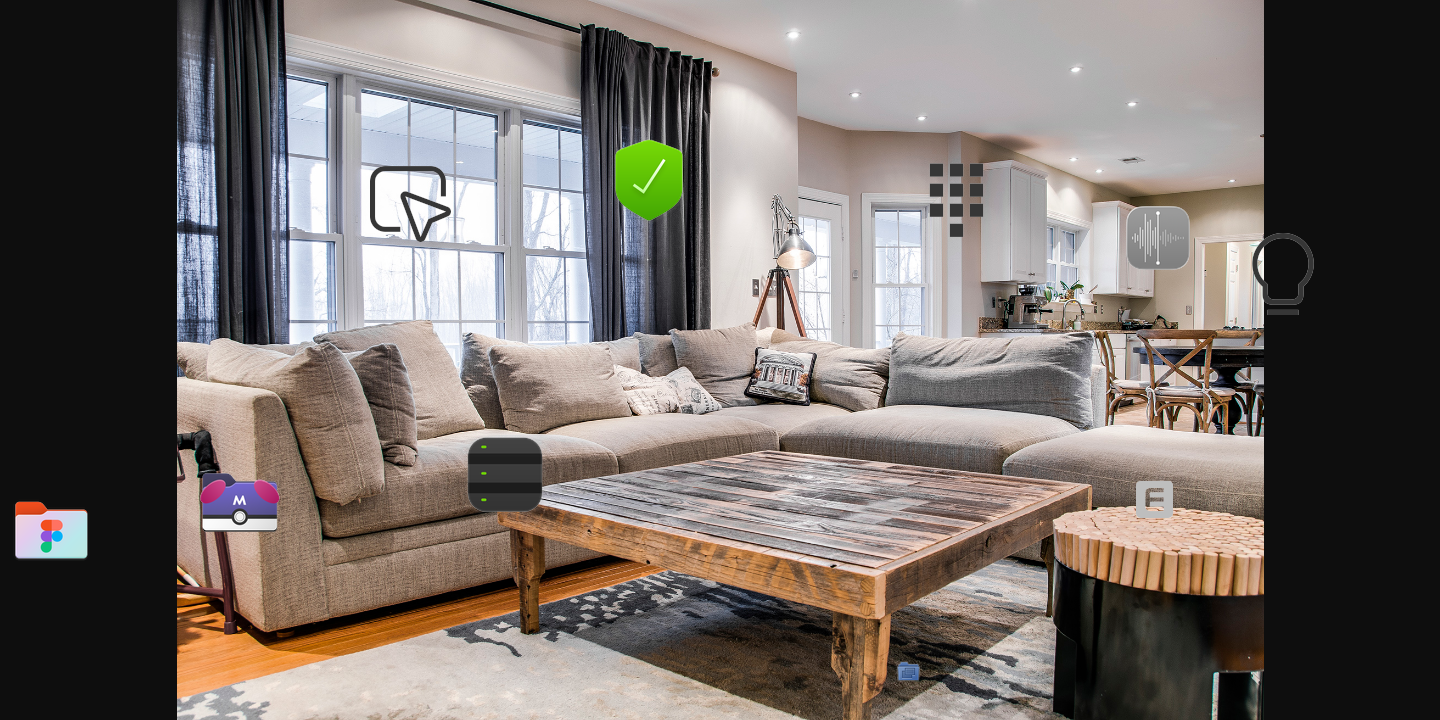 This screenshot has width=1440, height=720. Describe the element at coordinates (956, 203) in the screenshot. I see `open the phone dialpad` at that location.